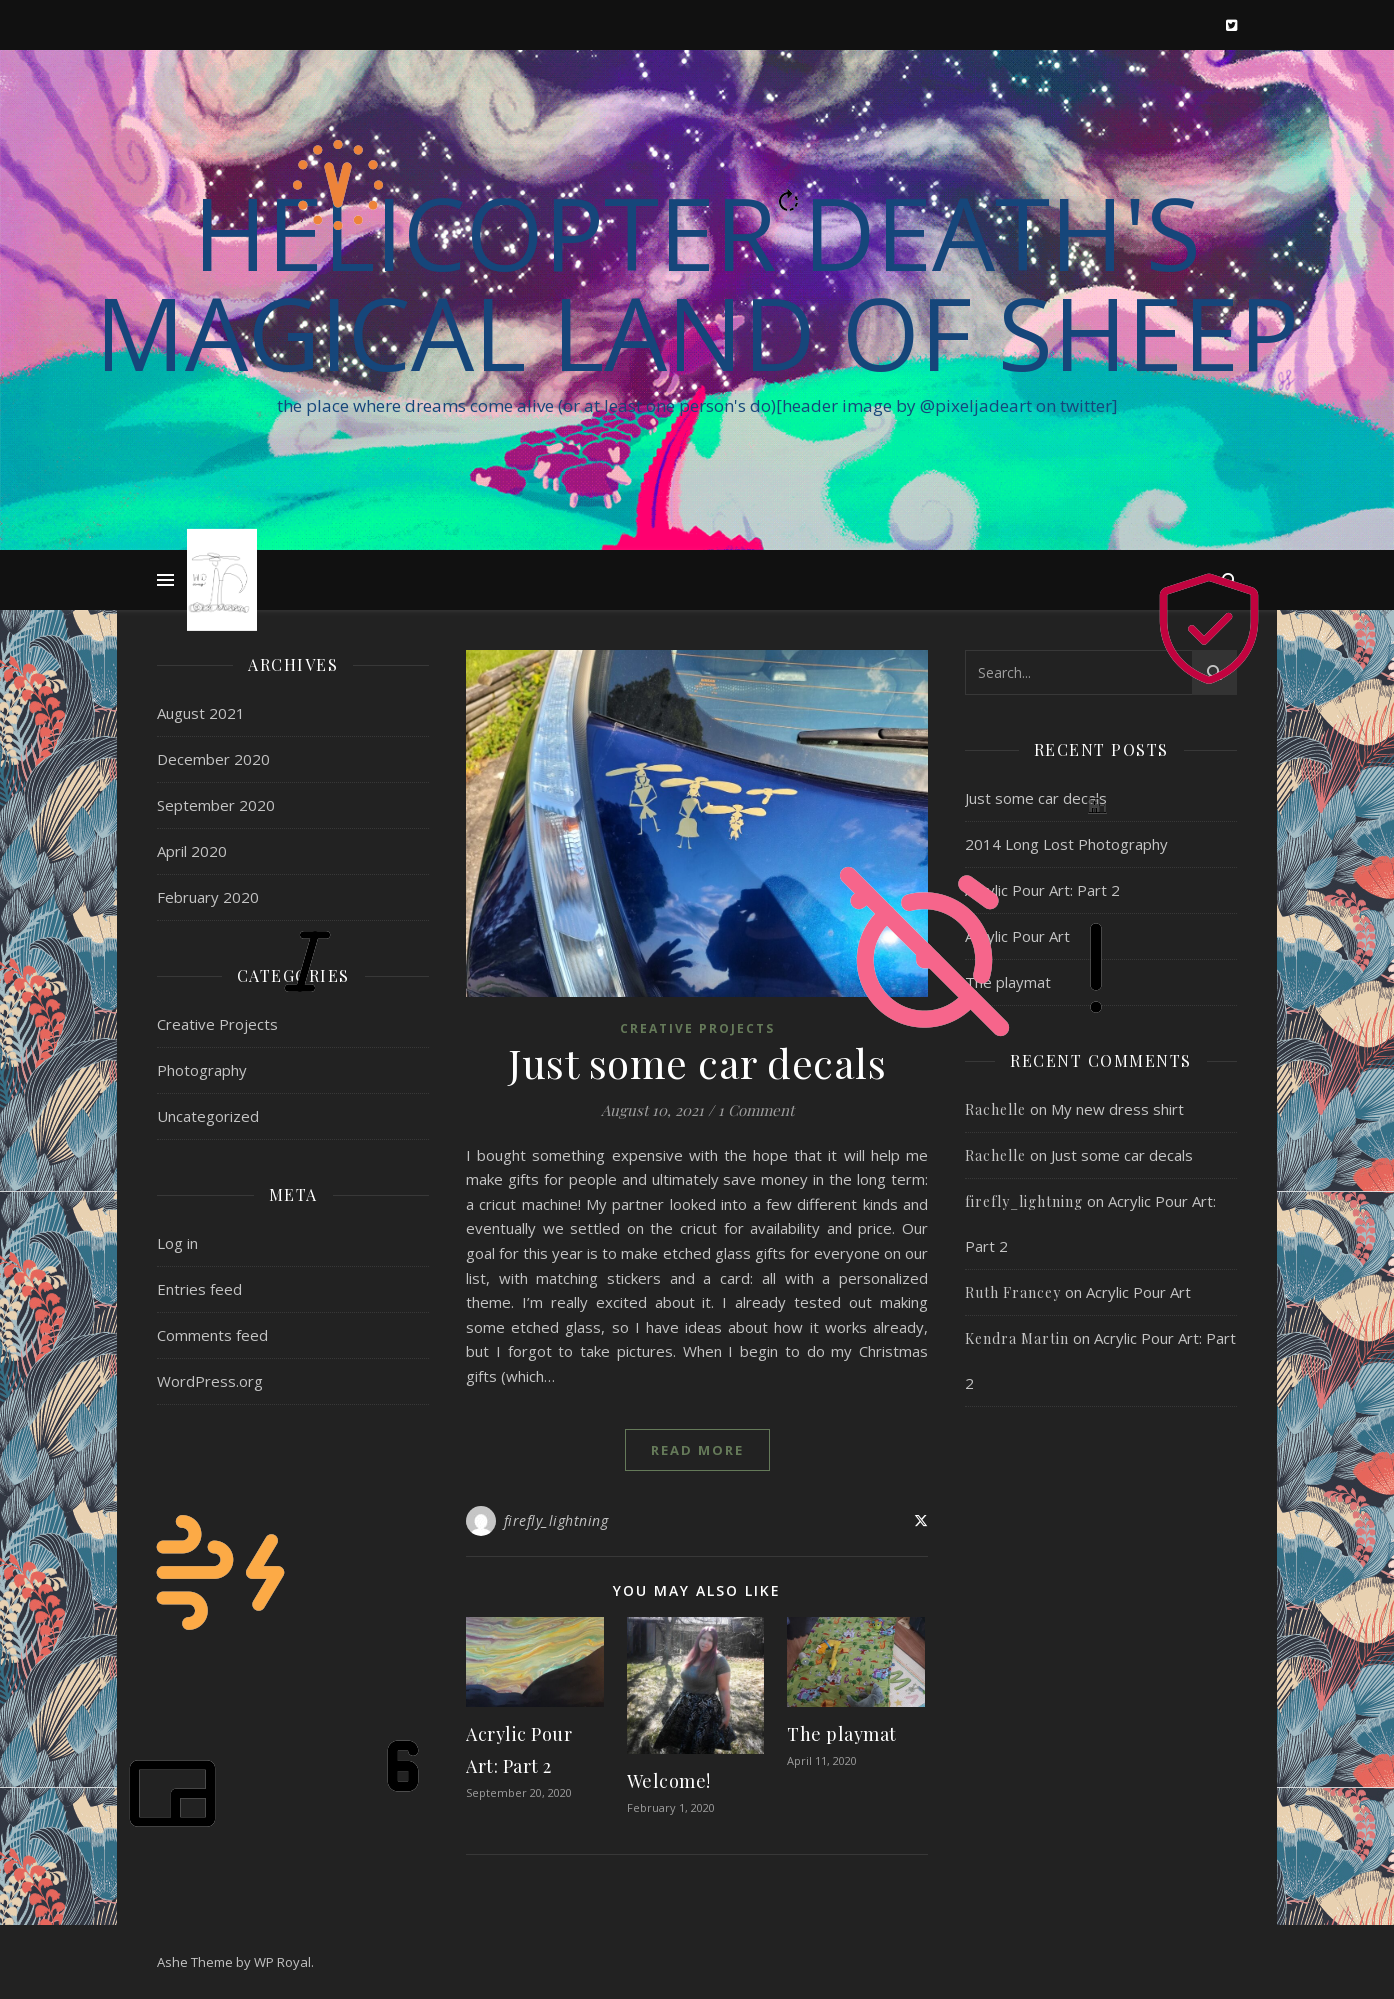  What do you see at coordinates (403, 1766) in the screenshot?
I see `indicates item number 6 in a list or sequence` at bounding box center [403, 1766].